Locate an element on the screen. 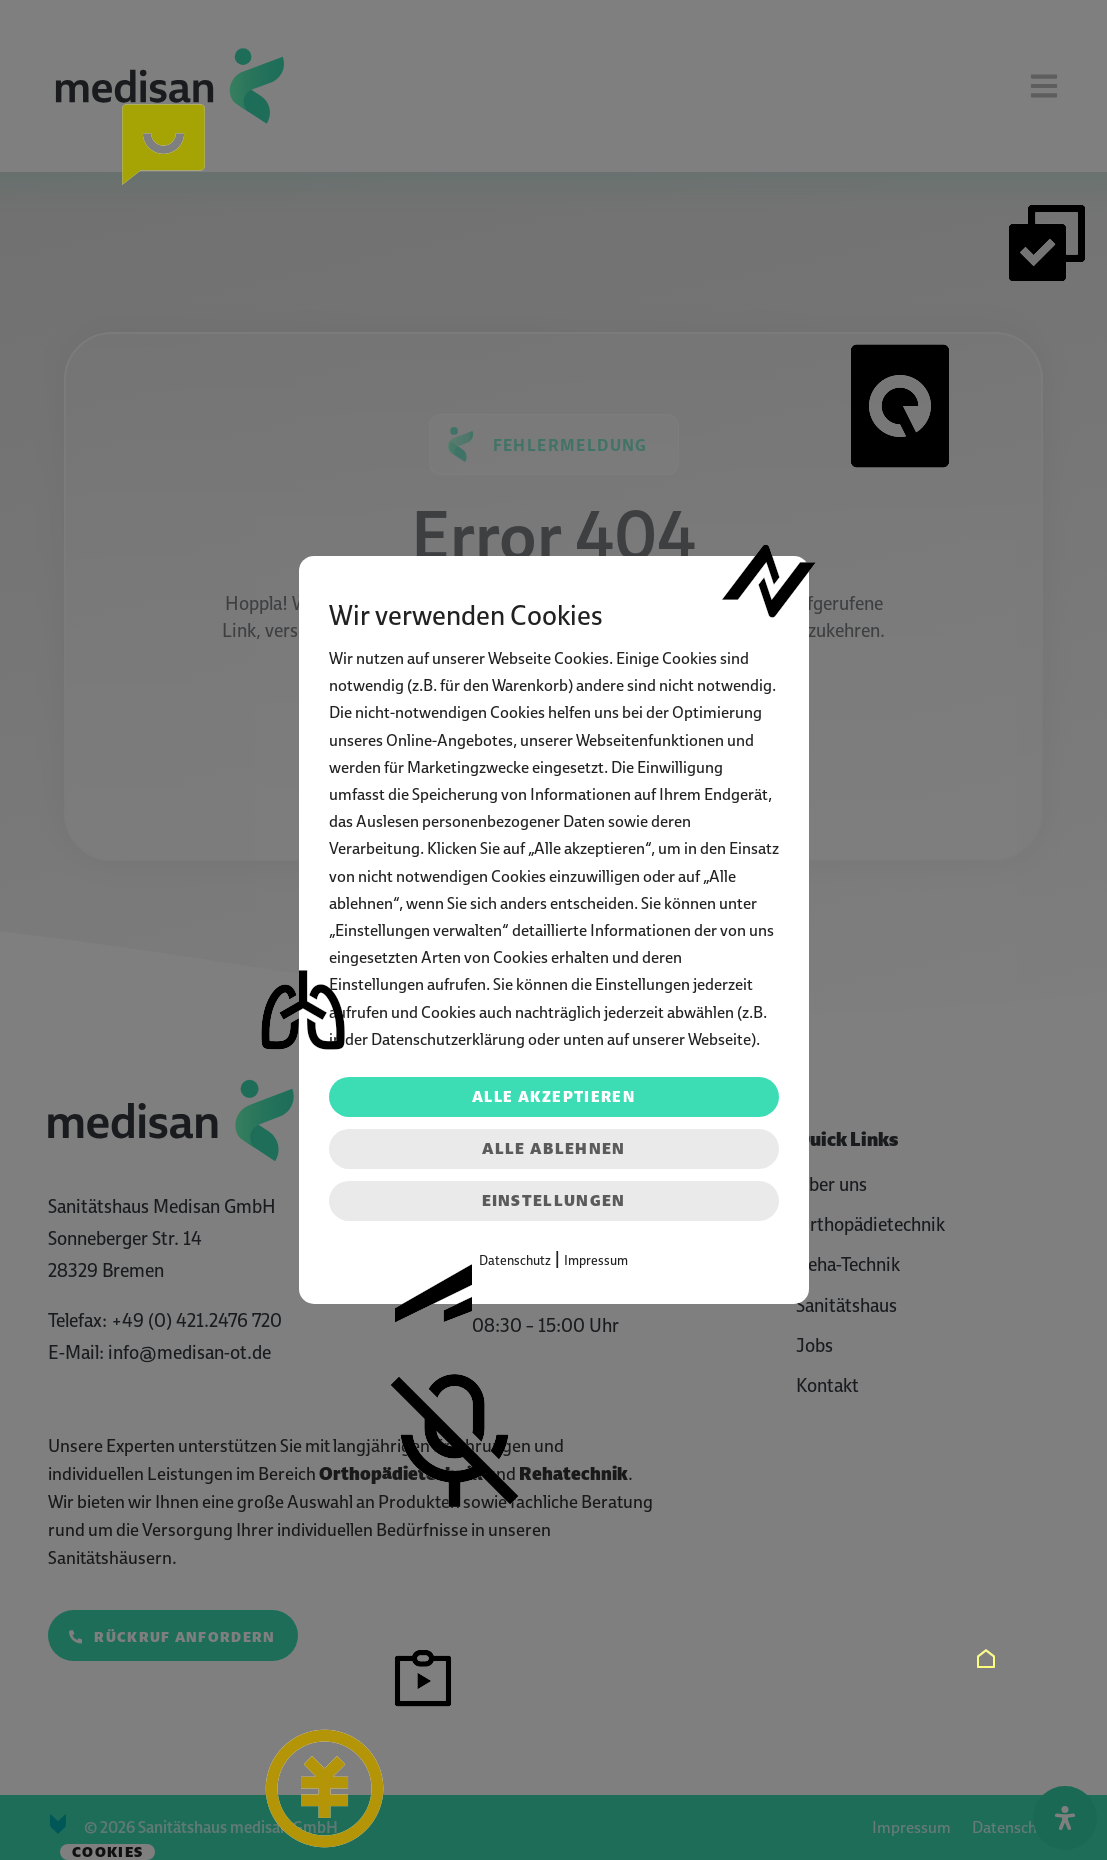  access respiratory health information is located at coordinates (303, 1012).